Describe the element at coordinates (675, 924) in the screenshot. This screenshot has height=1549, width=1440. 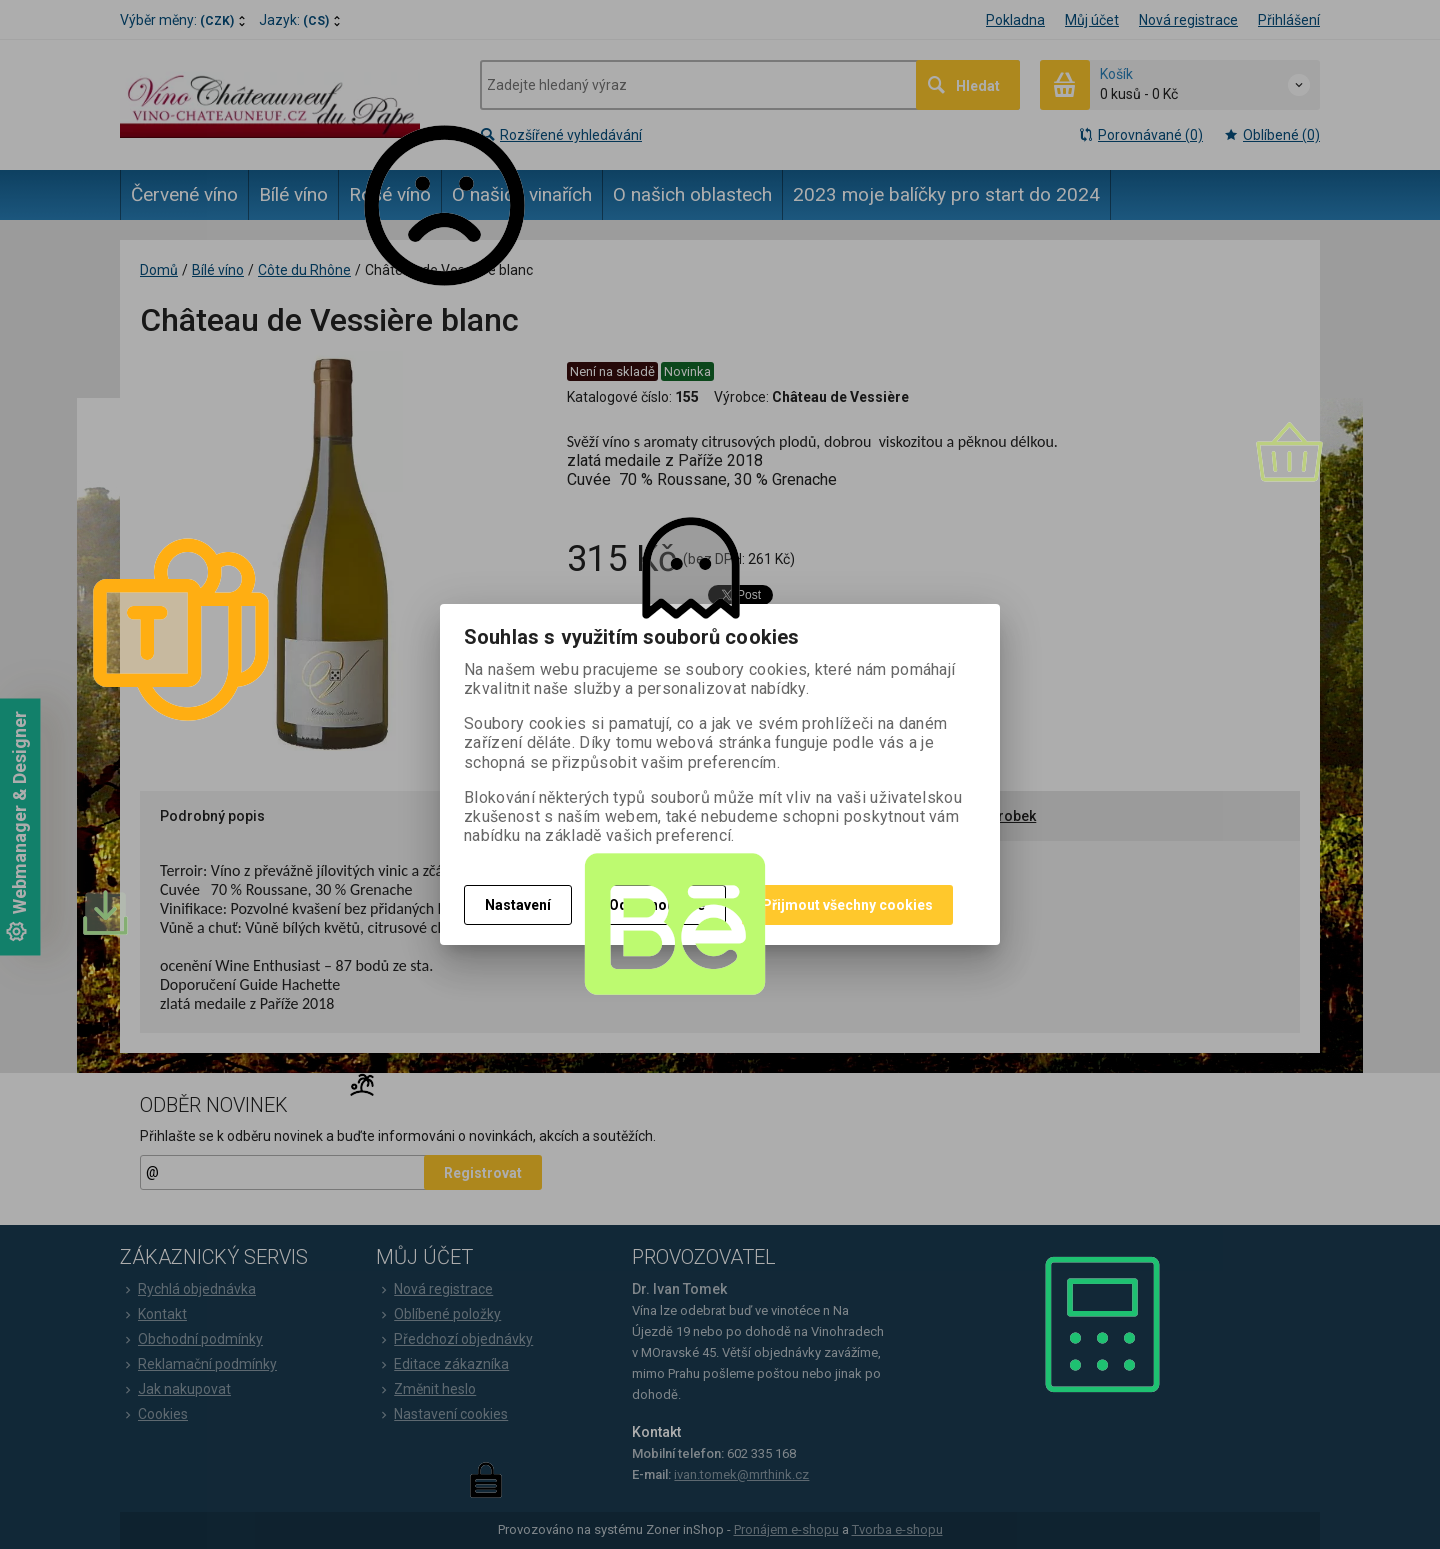
I see `view behance portfolio` at that location.